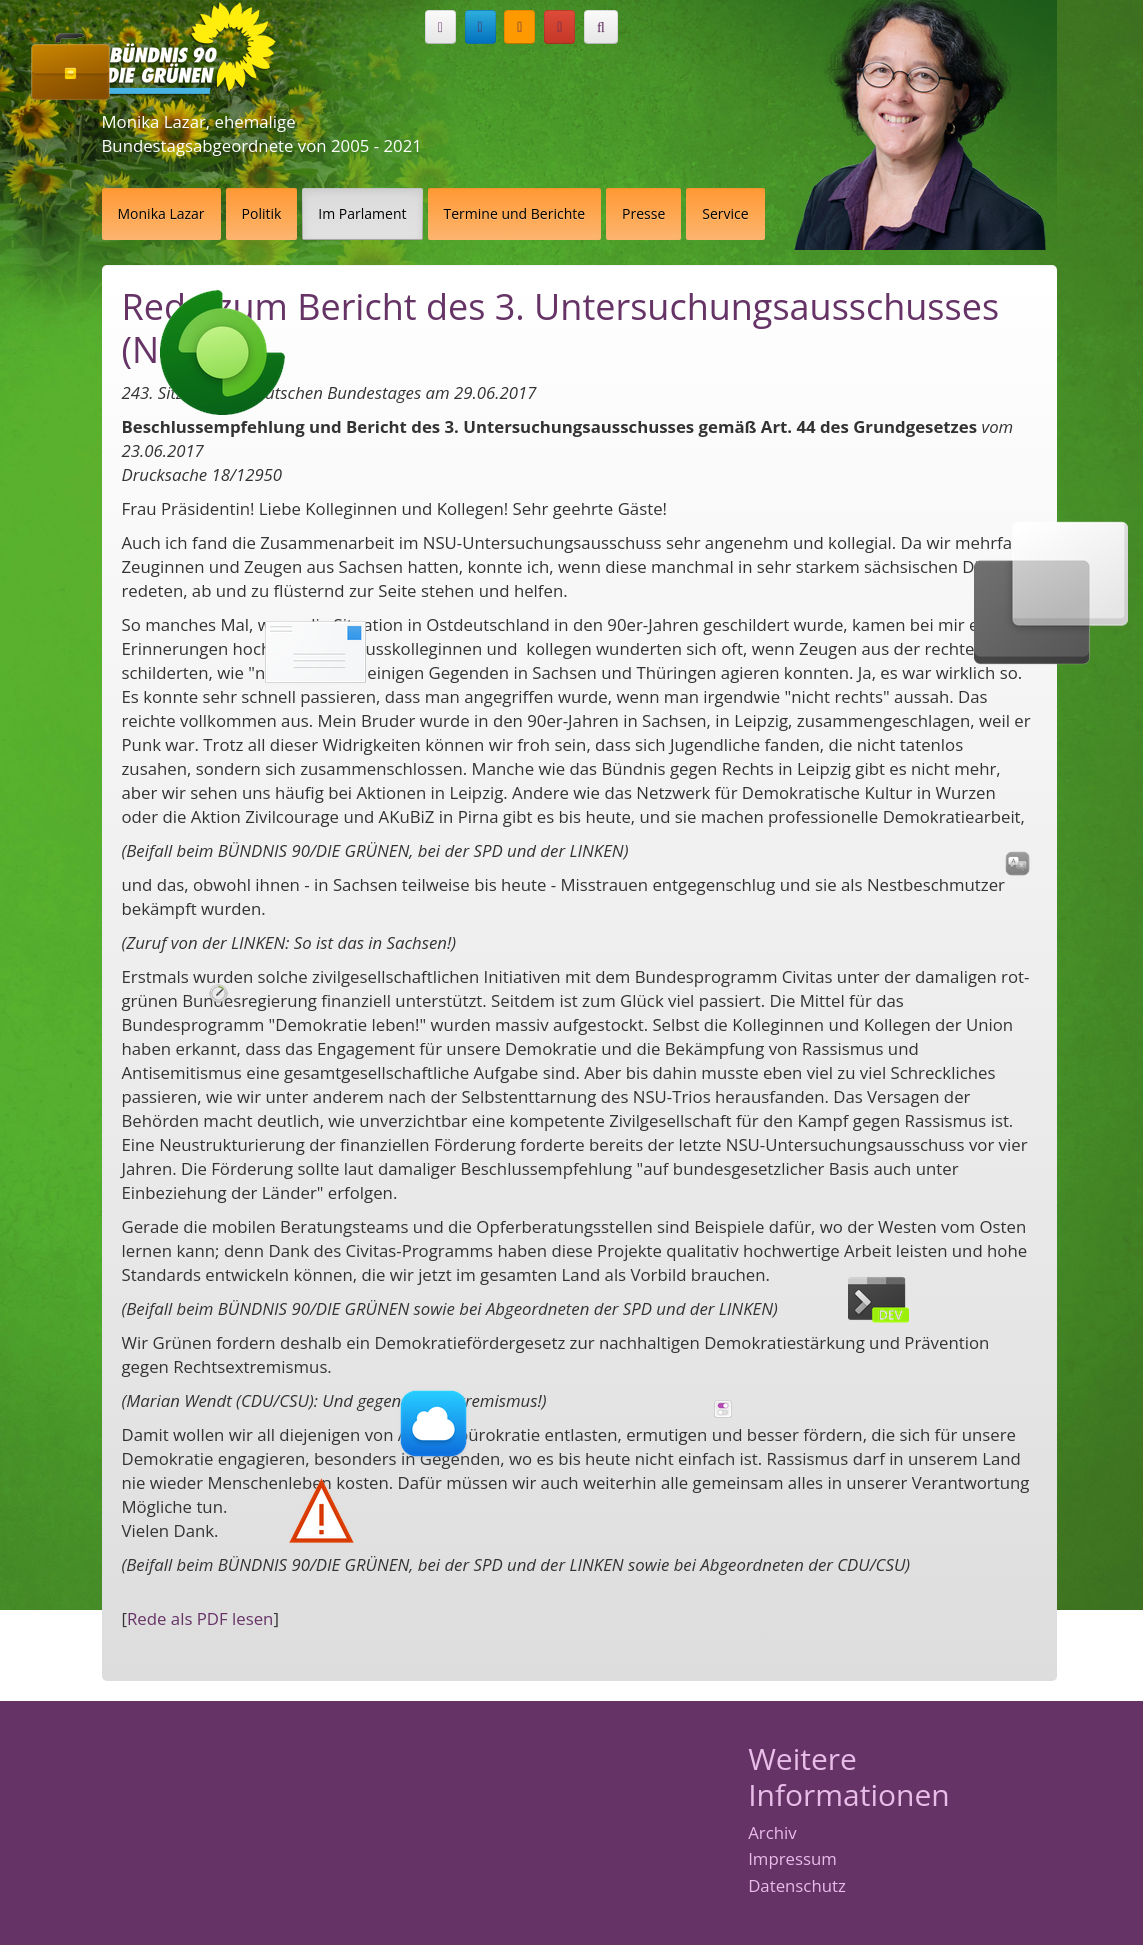  Describe the element at coordinates (222, 352) in the screenshot. I see `open insights app` at that location.